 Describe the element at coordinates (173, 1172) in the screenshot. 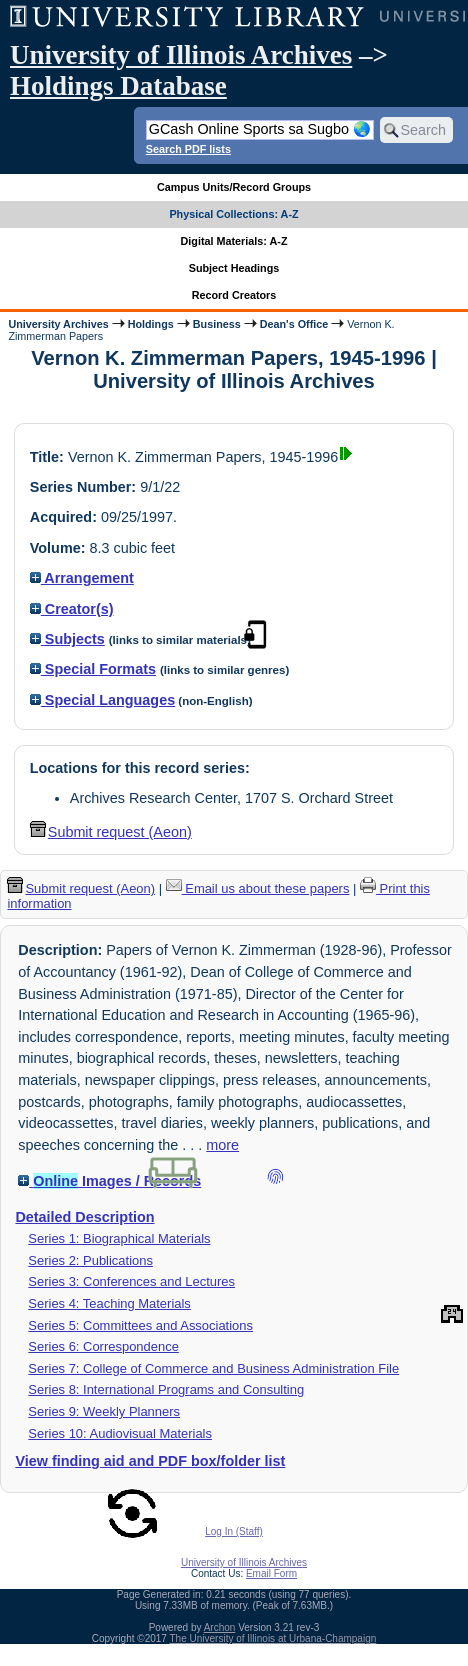

I see `browse furniture or home decor` at that location.